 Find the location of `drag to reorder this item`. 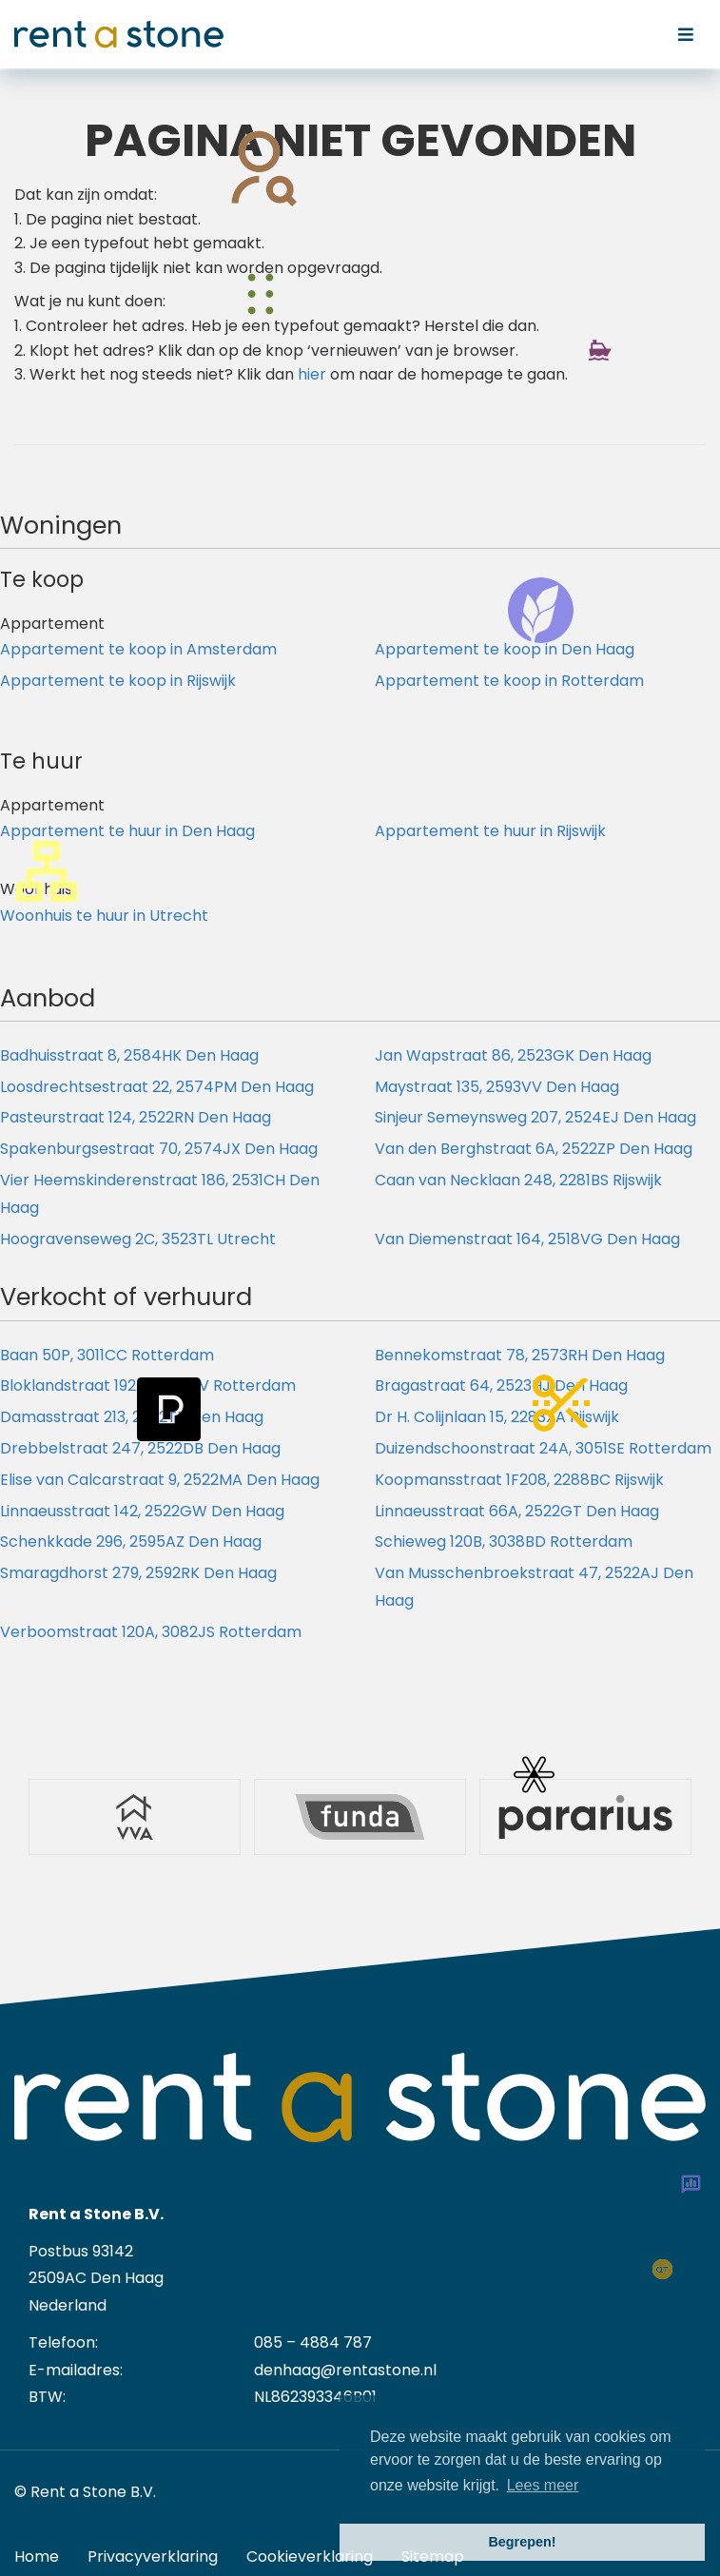

drag to reorder this item is located at coordinates (261, 294).